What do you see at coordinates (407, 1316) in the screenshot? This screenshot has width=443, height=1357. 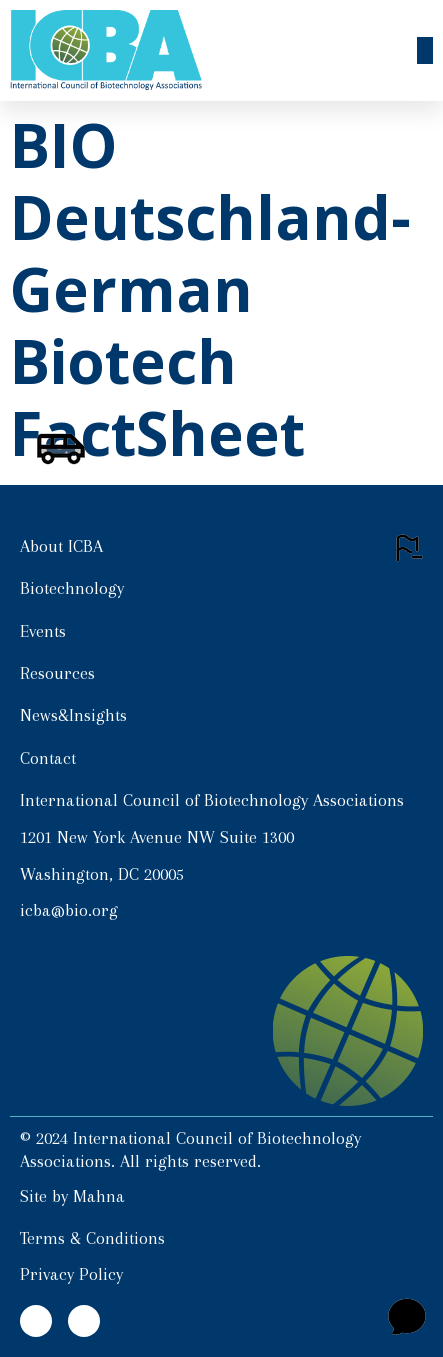 I see `open chat or messaging` at bounding box center [407, 1316].